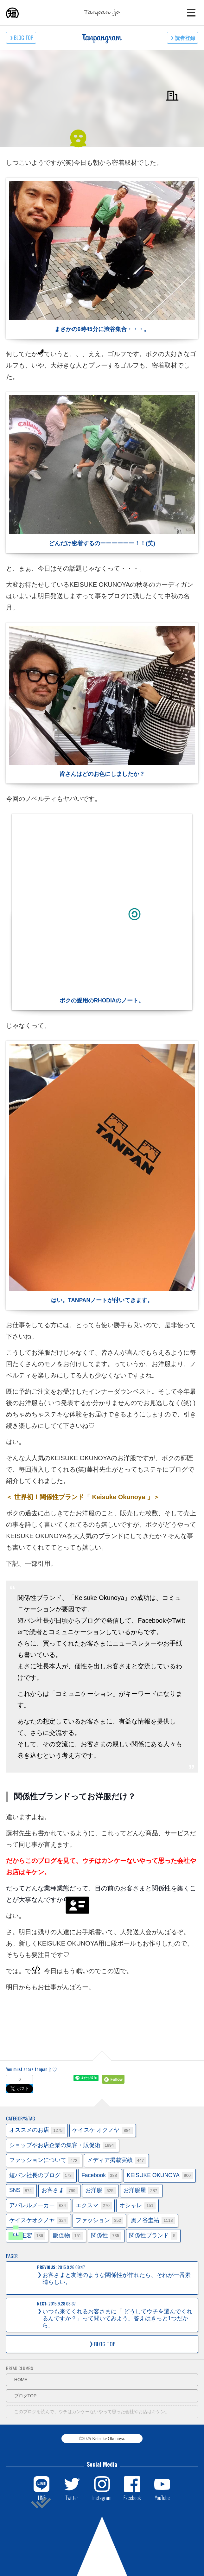  Describe the element at coordinates (41, 2503) in the screenshot. I see `message sent and read confirmation` at that location.